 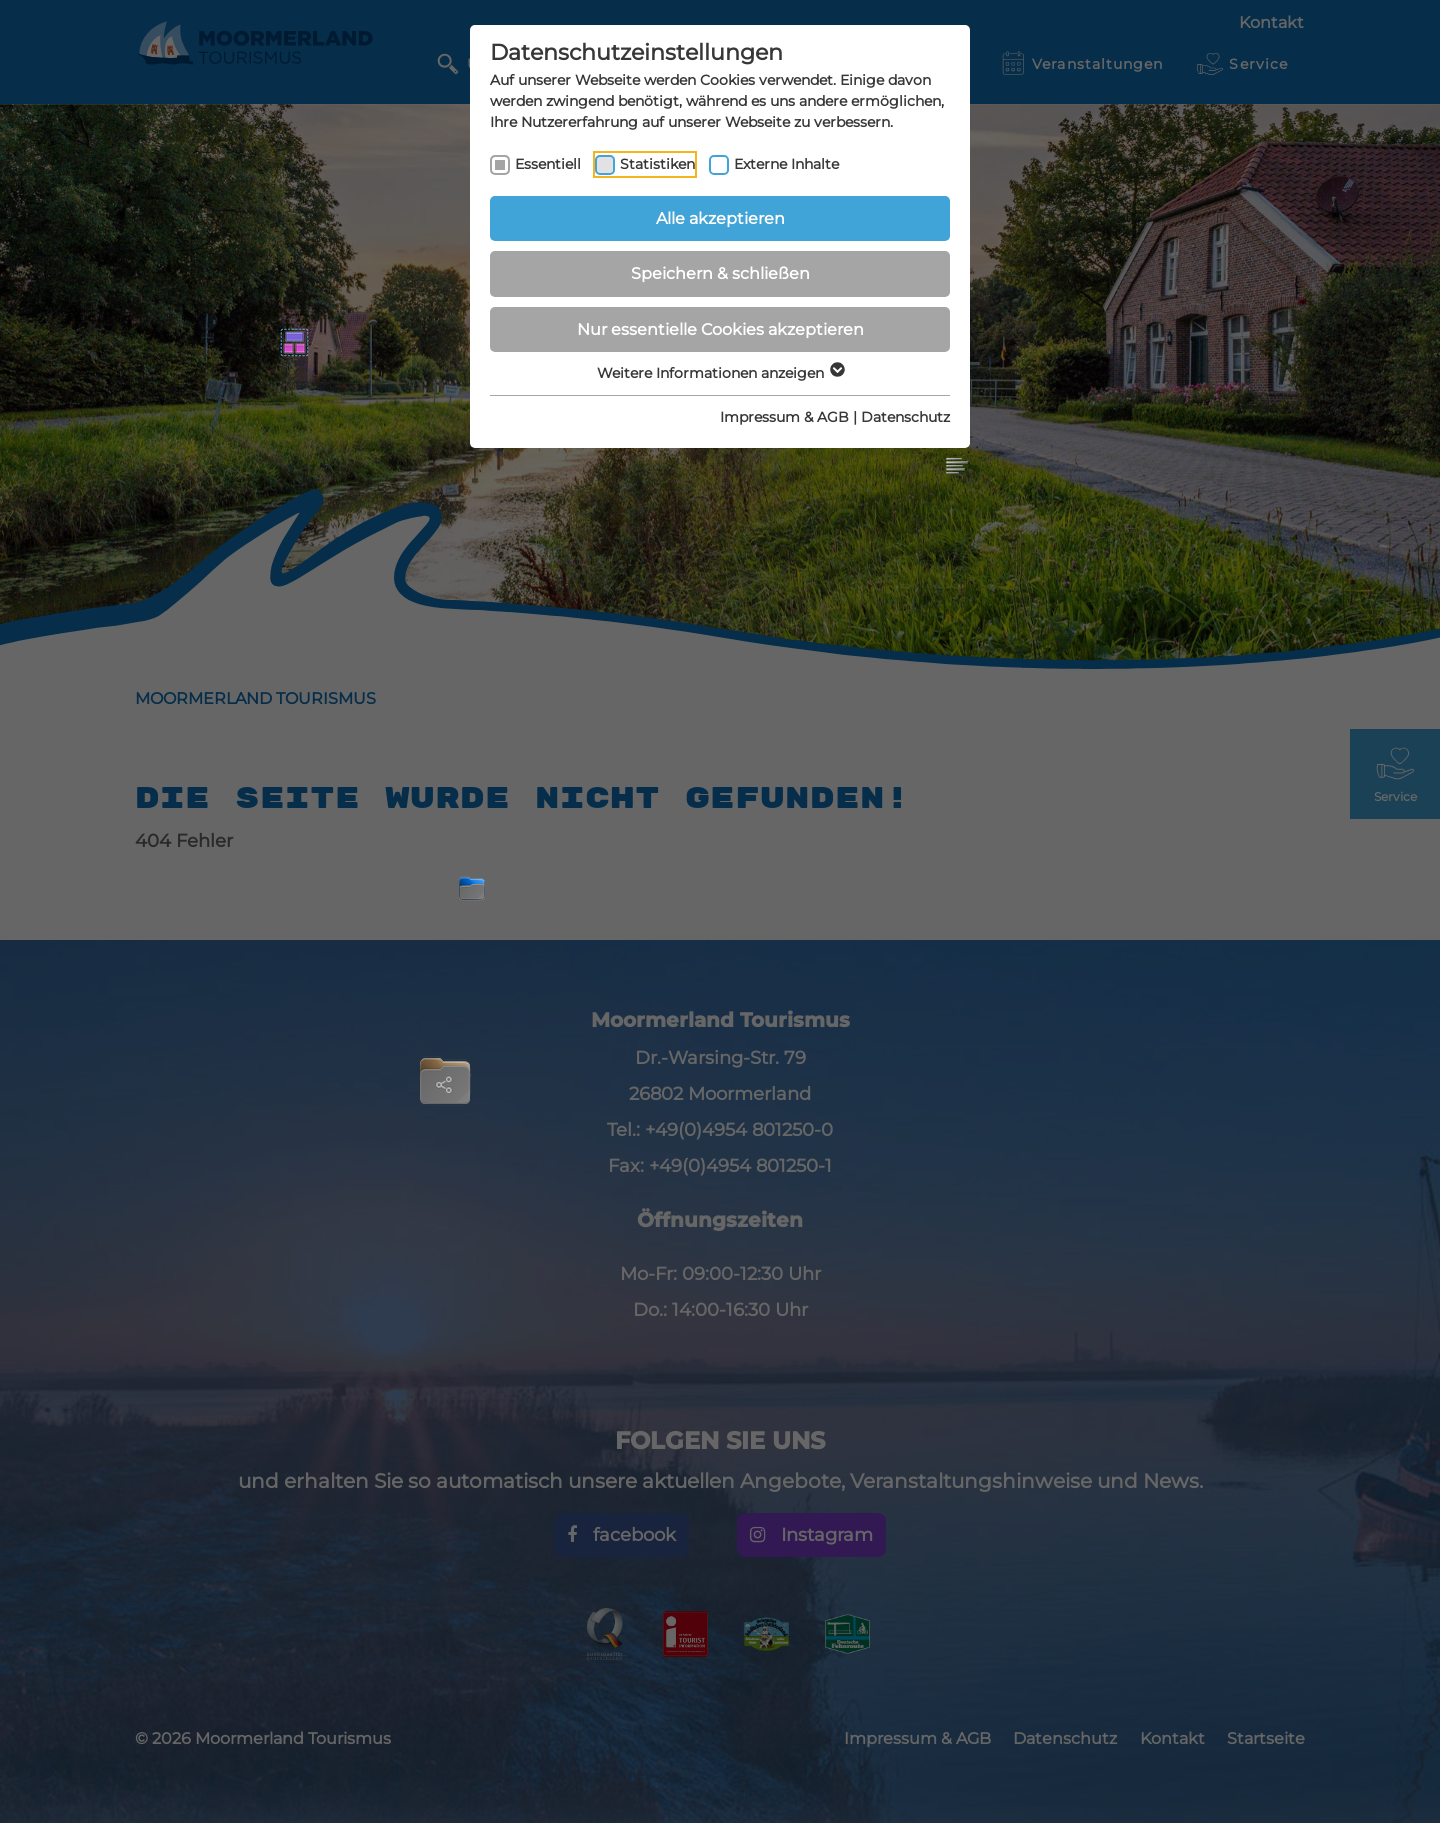 What do you see at coordinates (445, 1081) in the screenshot?
I see `open your public shared folder` at bounding box center [445, 1081].